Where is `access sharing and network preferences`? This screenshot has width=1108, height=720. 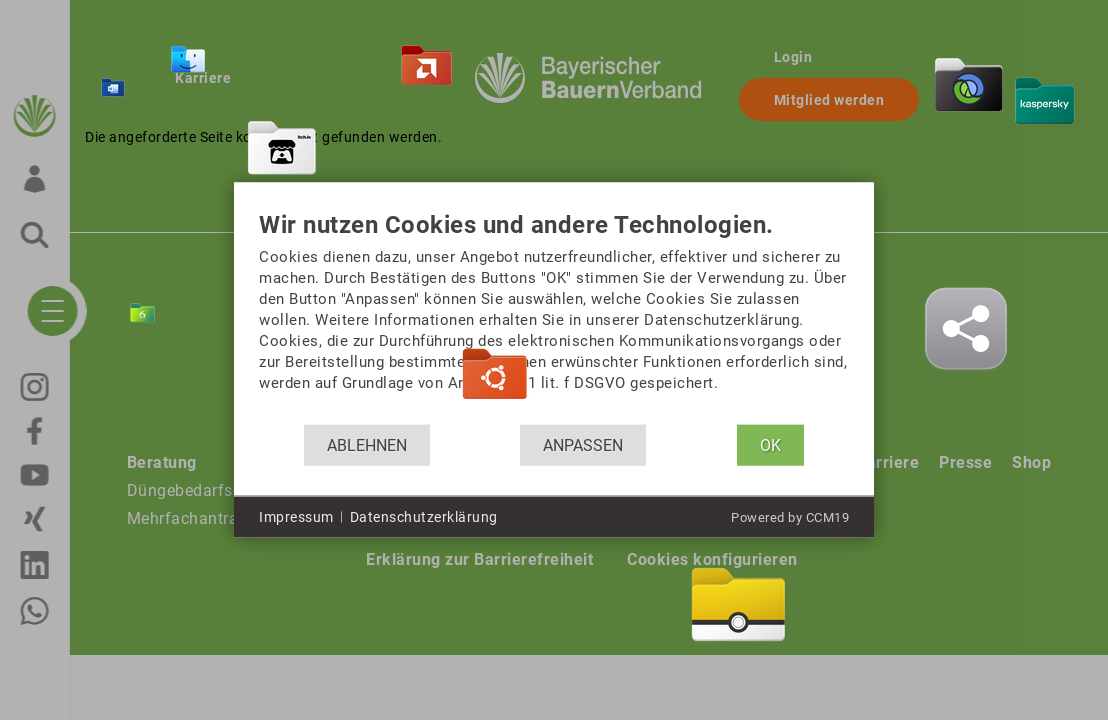
access sharing and network preferences is located at coordinates (966, 330).